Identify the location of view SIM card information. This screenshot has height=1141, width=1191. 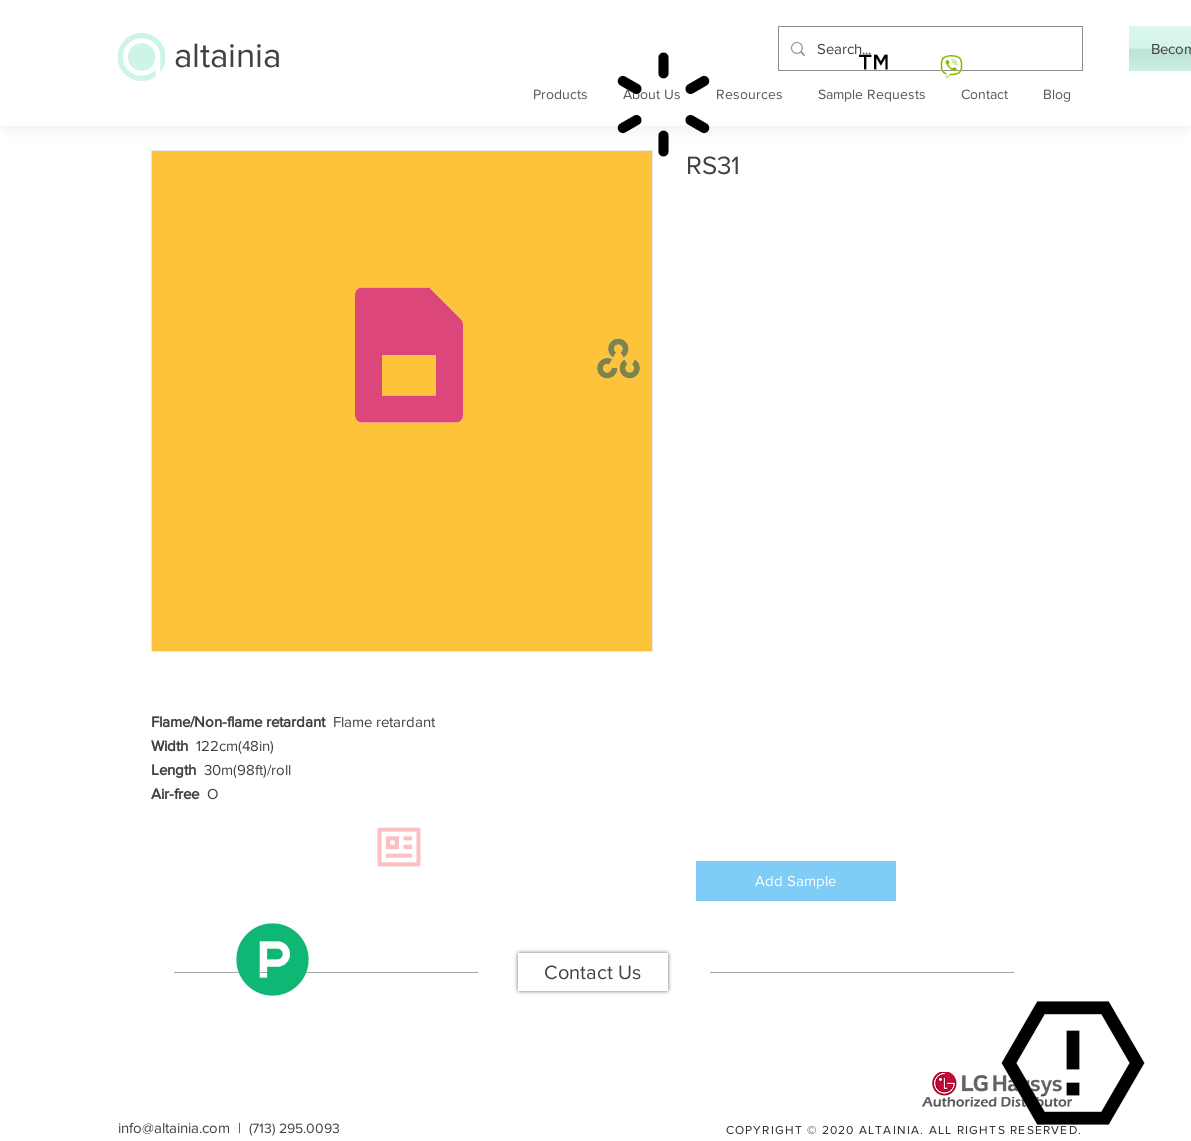
(409, 355).